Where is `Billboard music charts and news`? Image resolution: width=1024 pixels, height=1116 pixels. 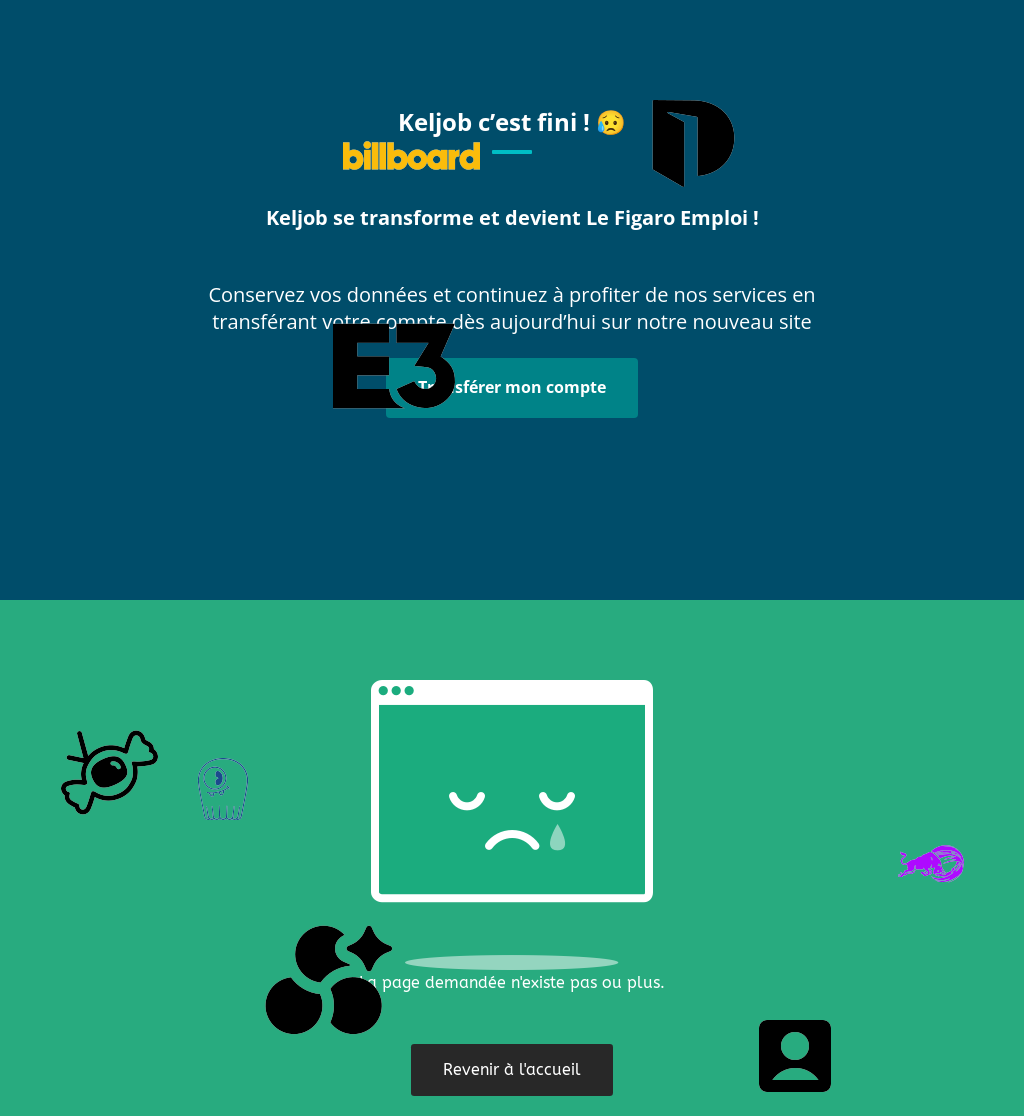 Billboard music charts and news is located at coordinates (411, 155).